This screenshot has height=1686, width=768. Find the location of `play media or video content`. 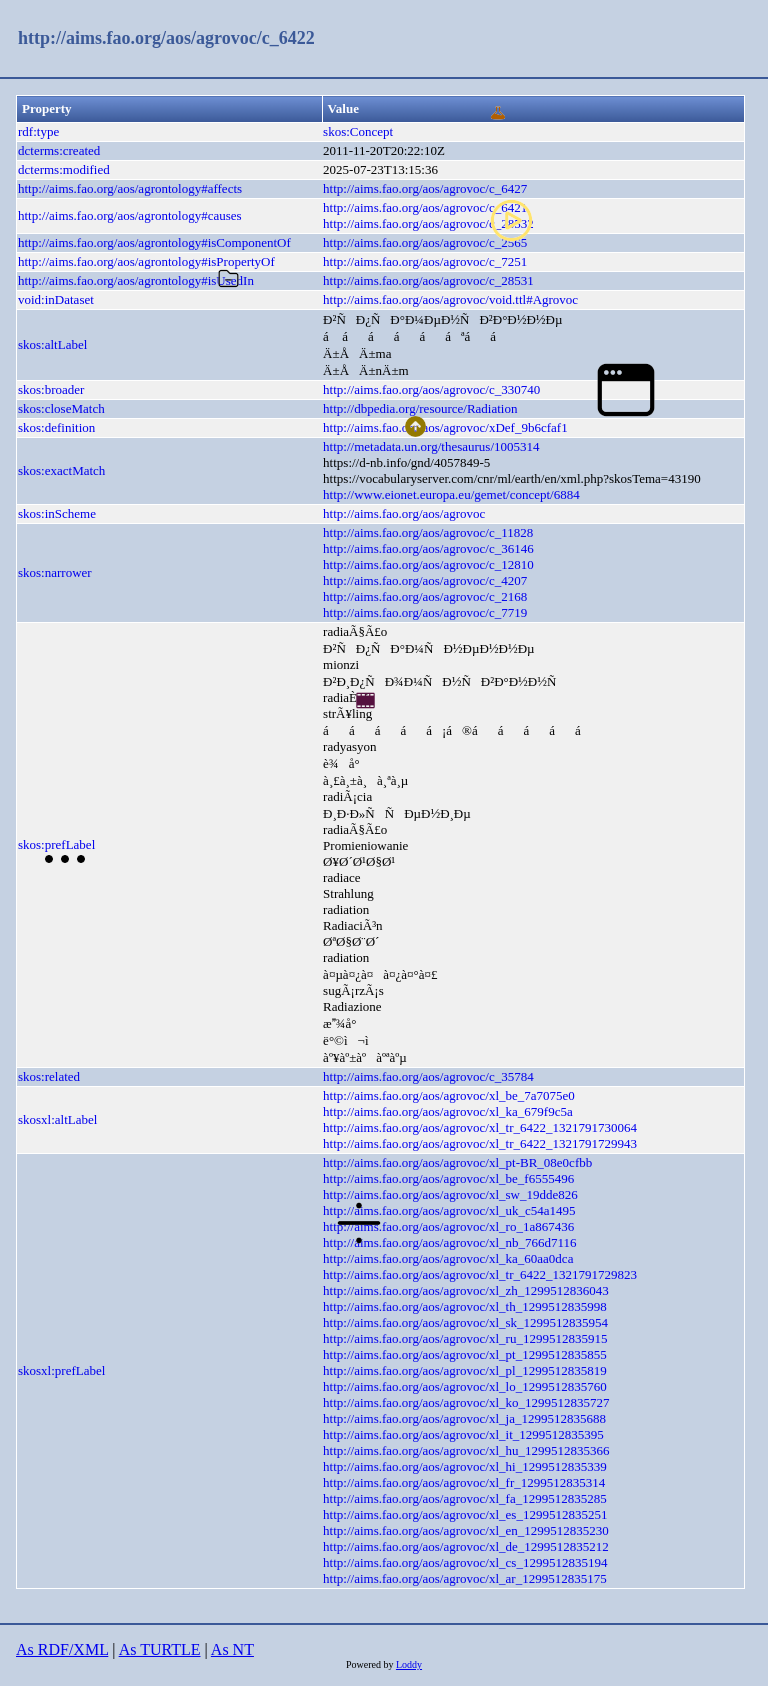

play media or video content is located at coordinates (511, 220).